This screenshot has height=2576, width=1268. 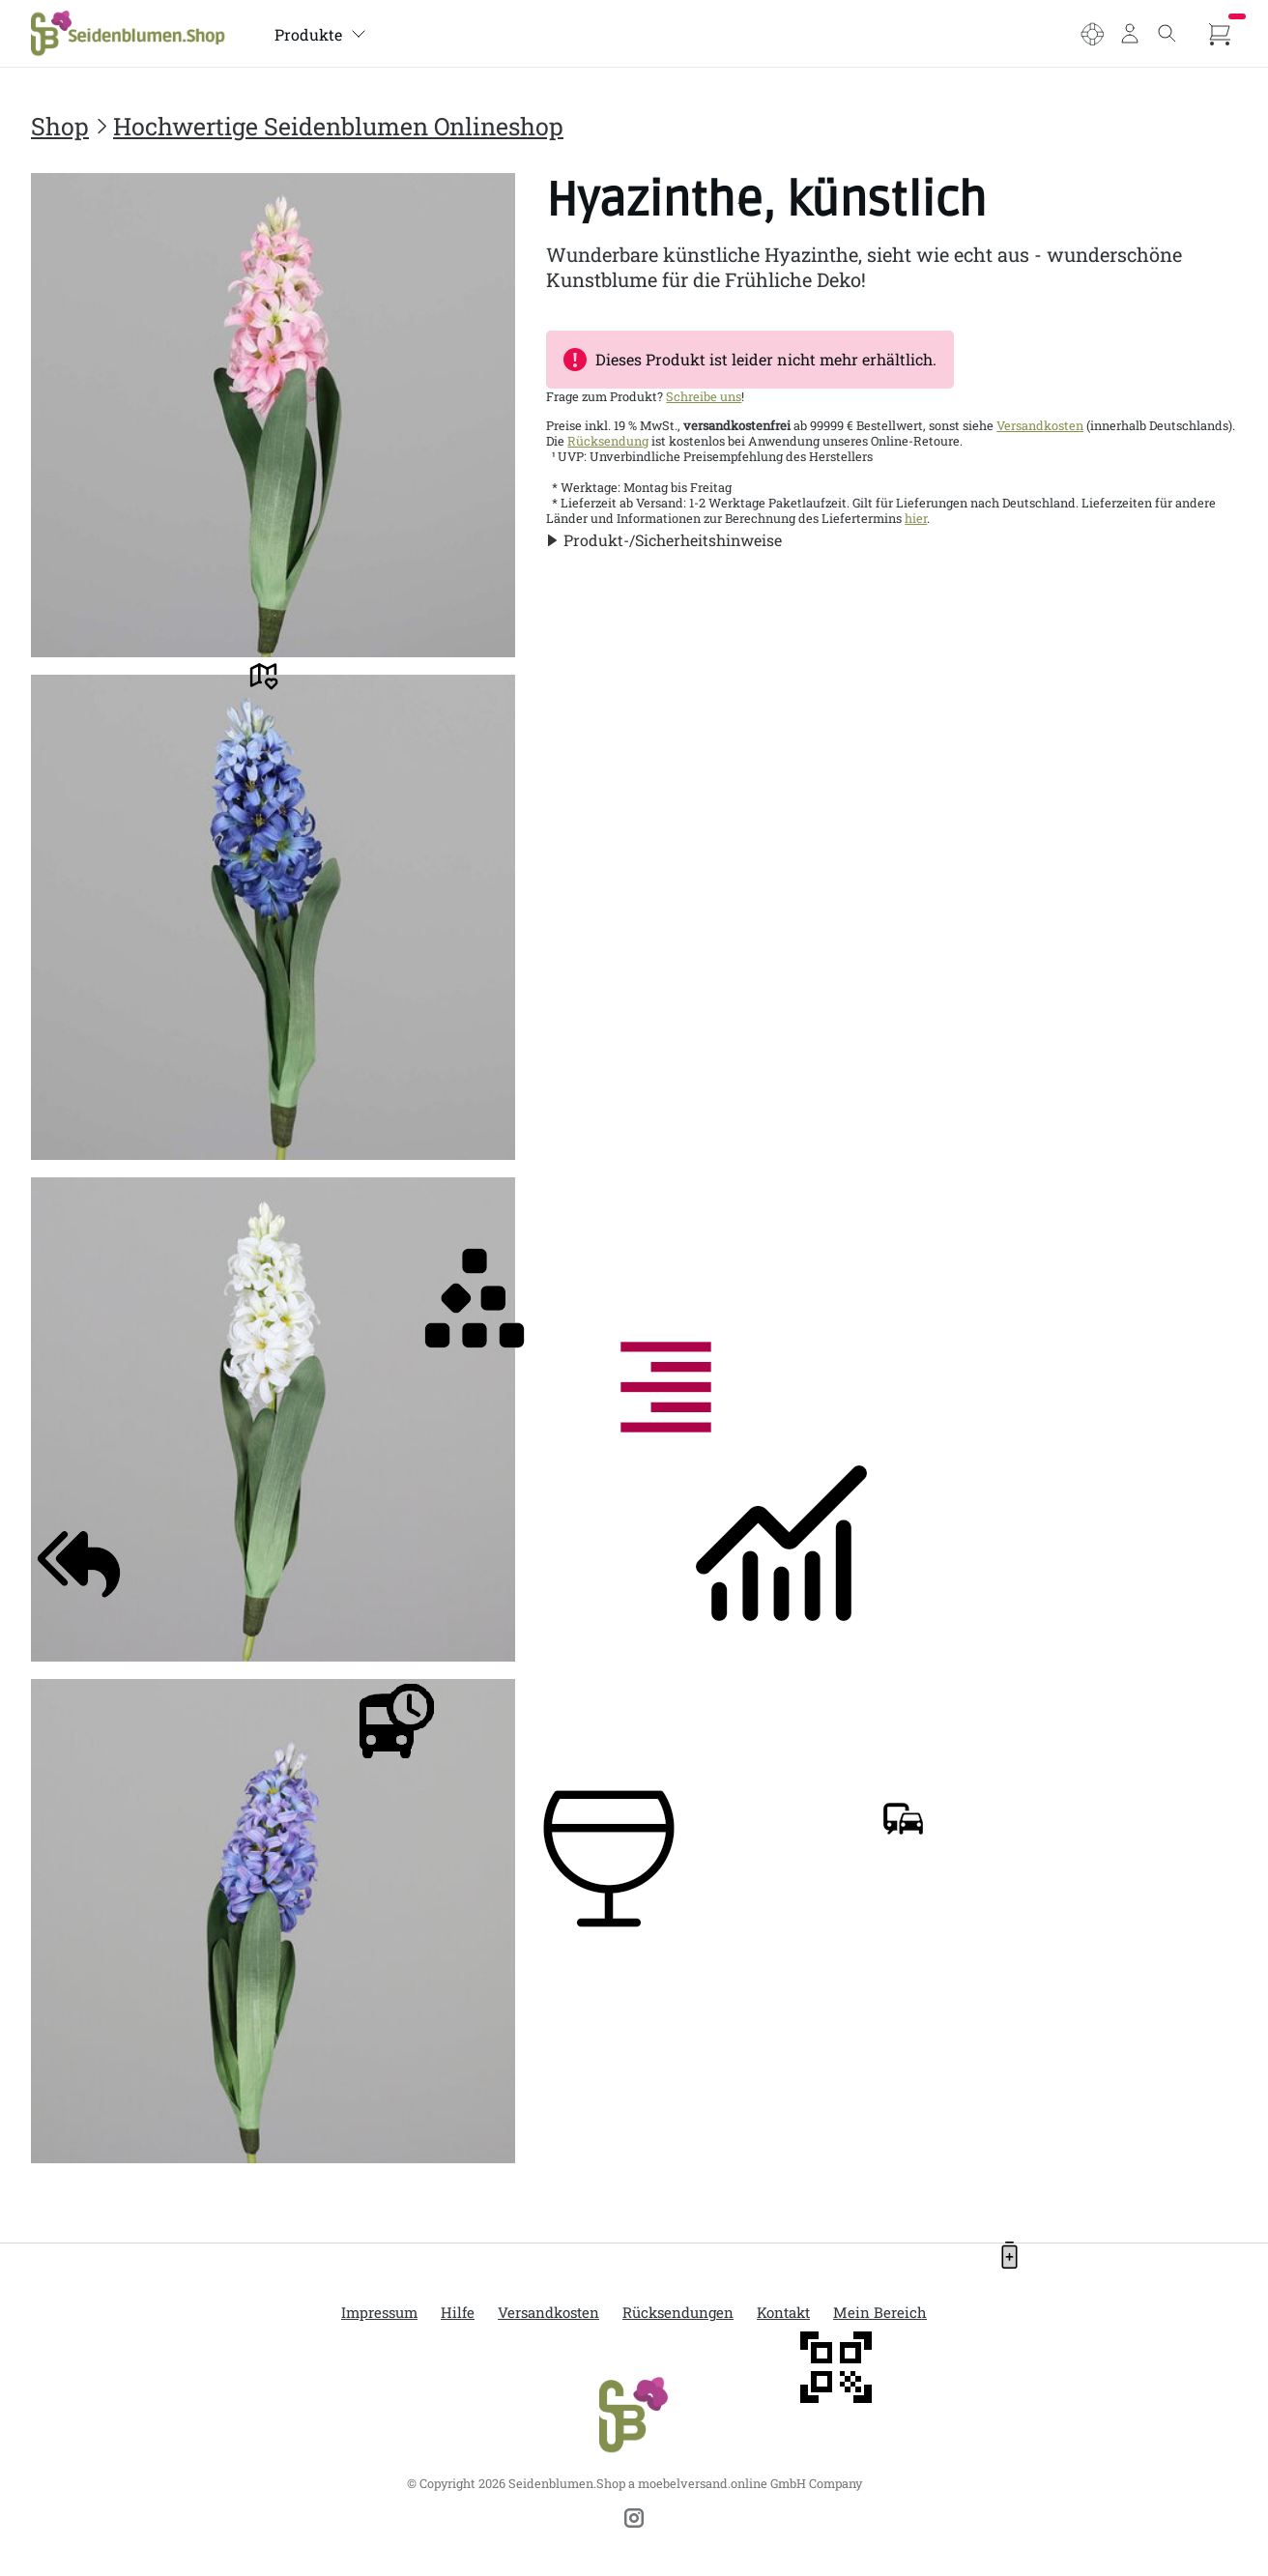 I want to click on view commute options, so click(x=903, y=1818).